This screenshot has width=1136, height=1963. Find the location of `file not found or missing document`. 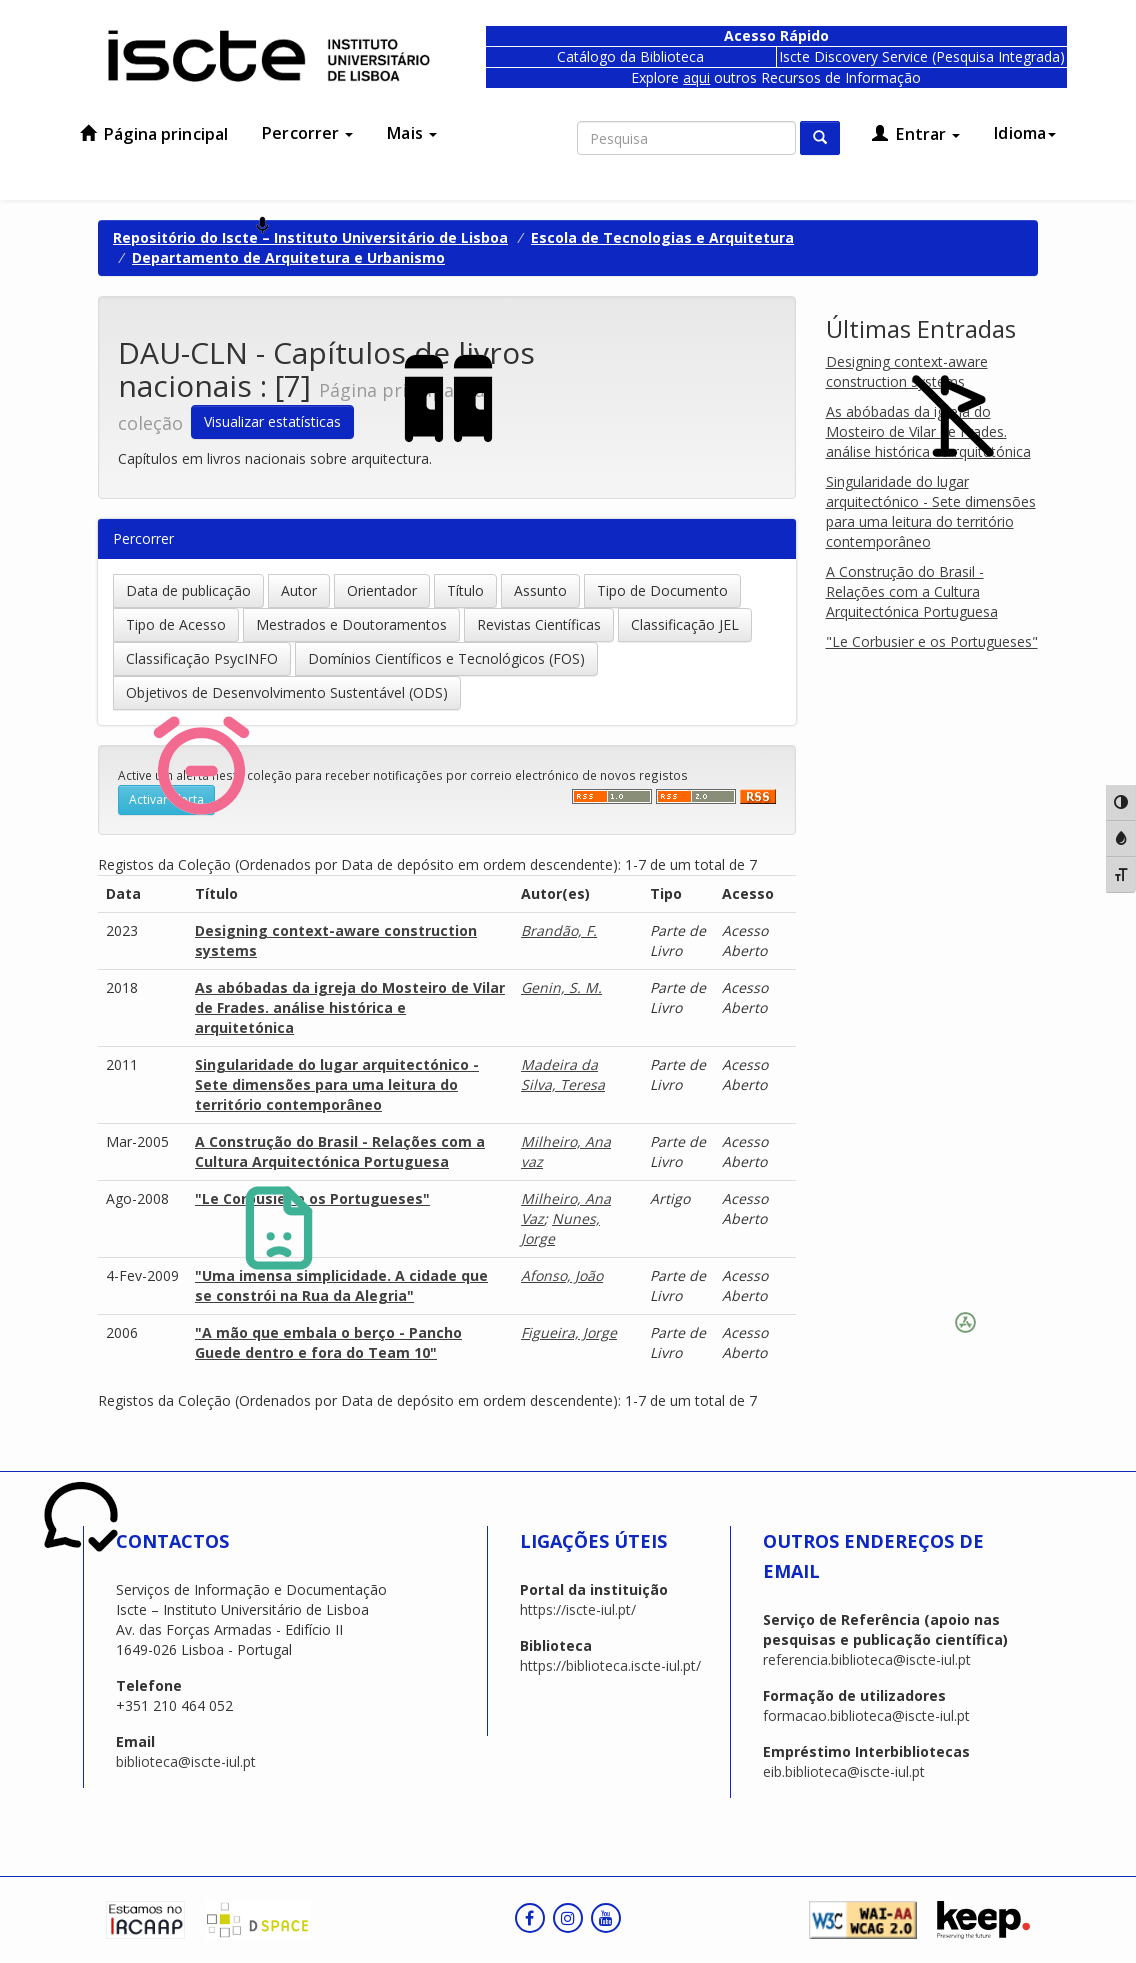

file not found or missing document is located at coordinates (279, 1228).